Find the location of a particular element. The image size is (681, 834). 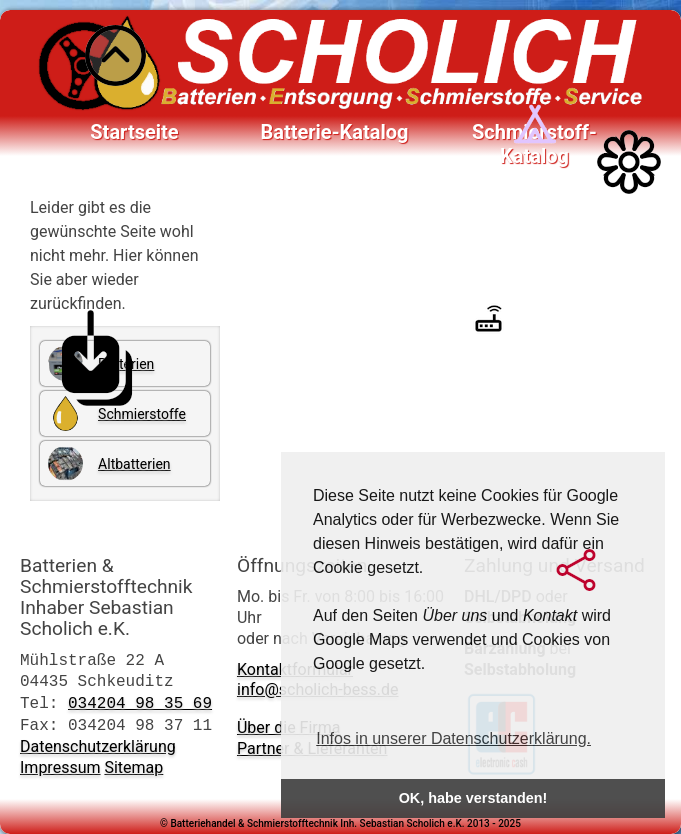

view camping or outdoor locations is located at coordinates (535, 124).